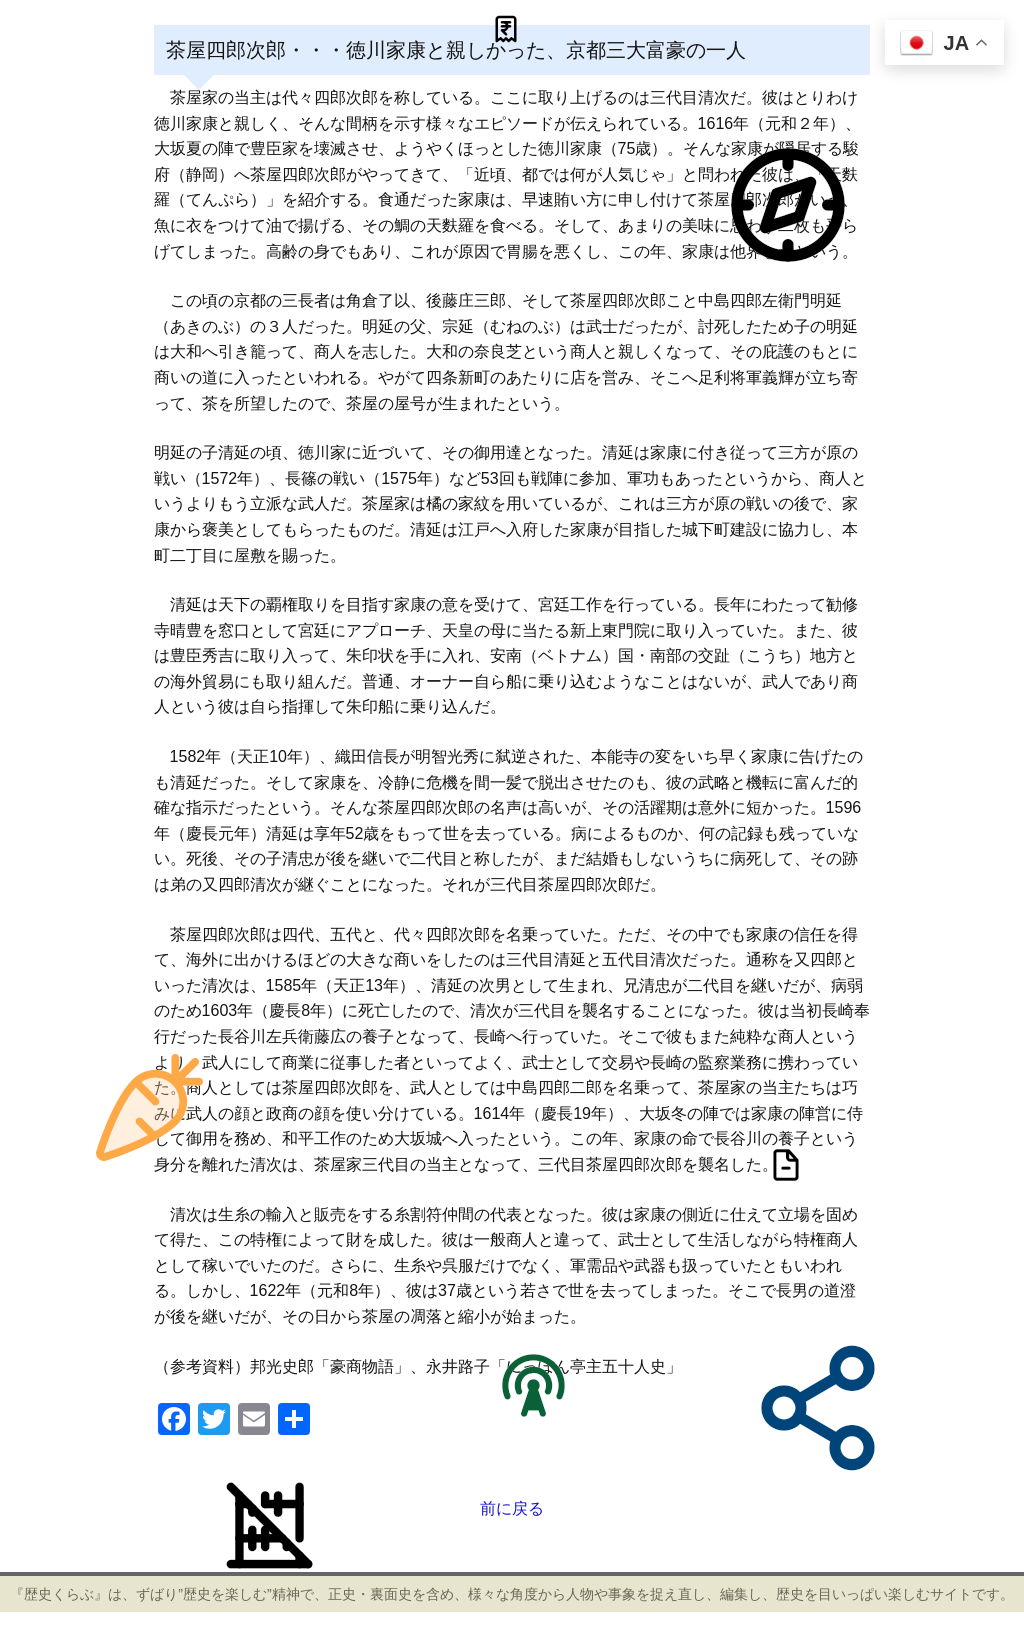 The height and width of the screenshot is (1632, 1024). What do you see at coordinates (533, 1385) in the screenshot?
I see `access broadcast or radio tower settings` at bounding box center [533, 1385].